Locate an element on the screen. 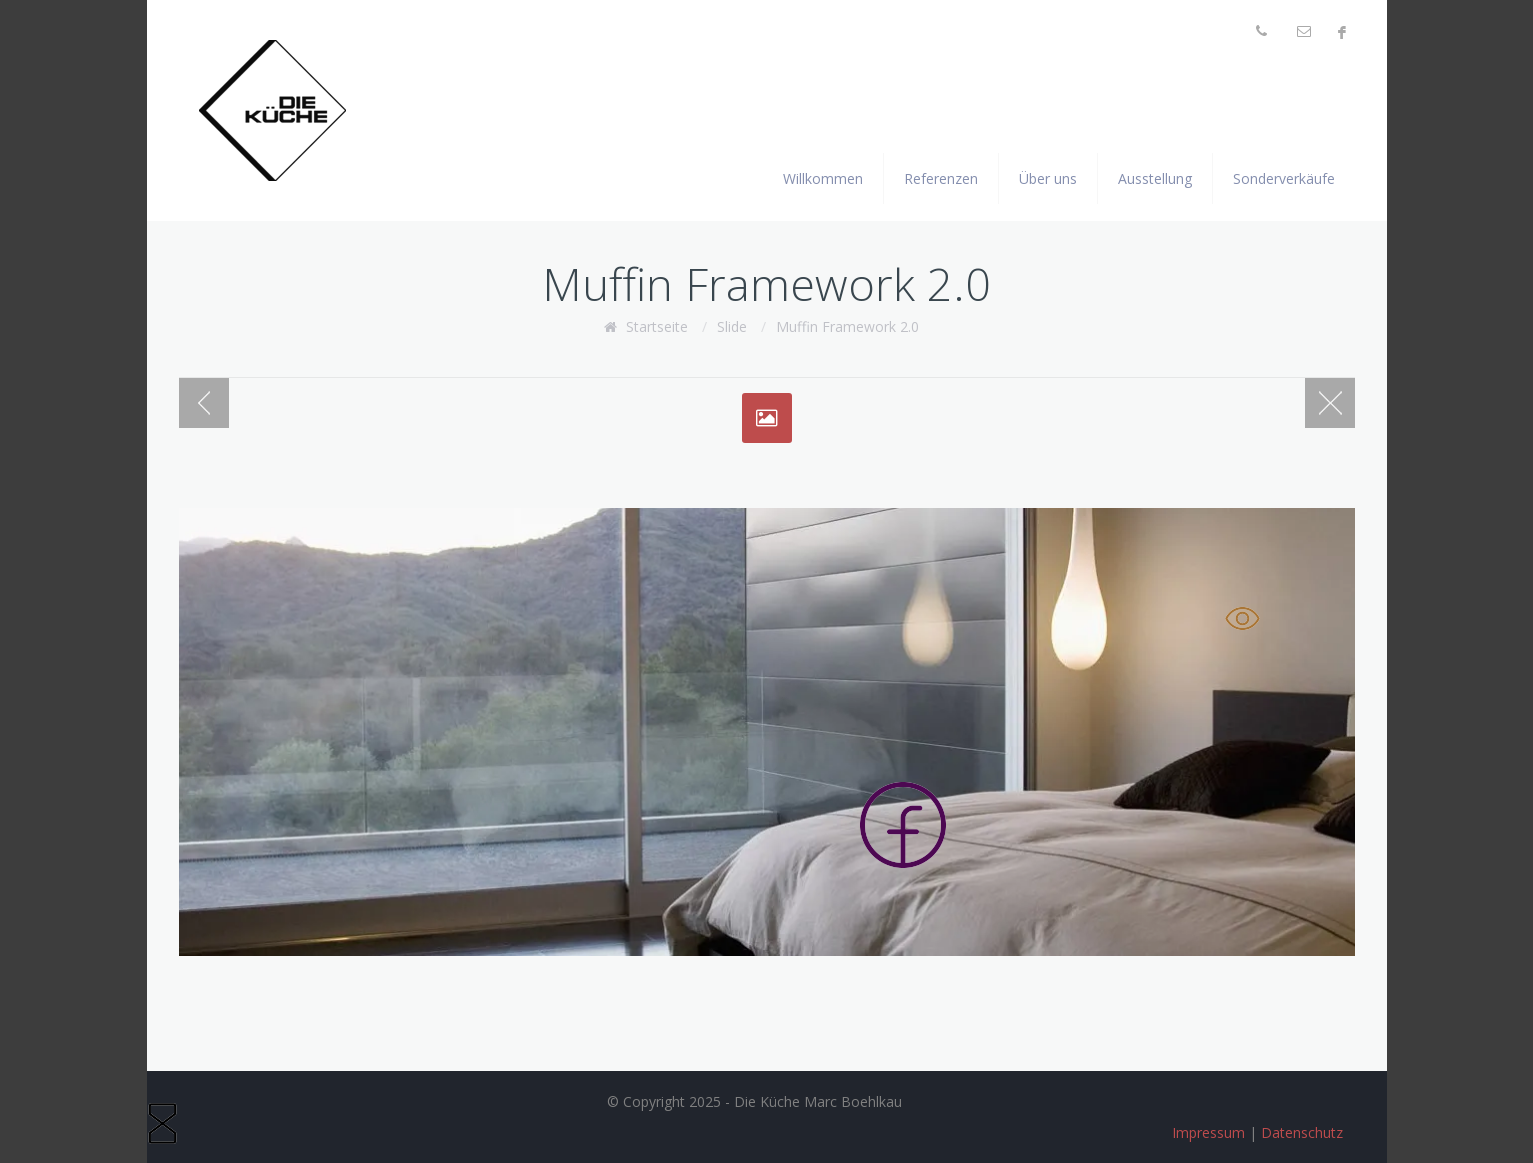 The image size is (1533, 1163). open facebook app is located at coordinates (903, 825).